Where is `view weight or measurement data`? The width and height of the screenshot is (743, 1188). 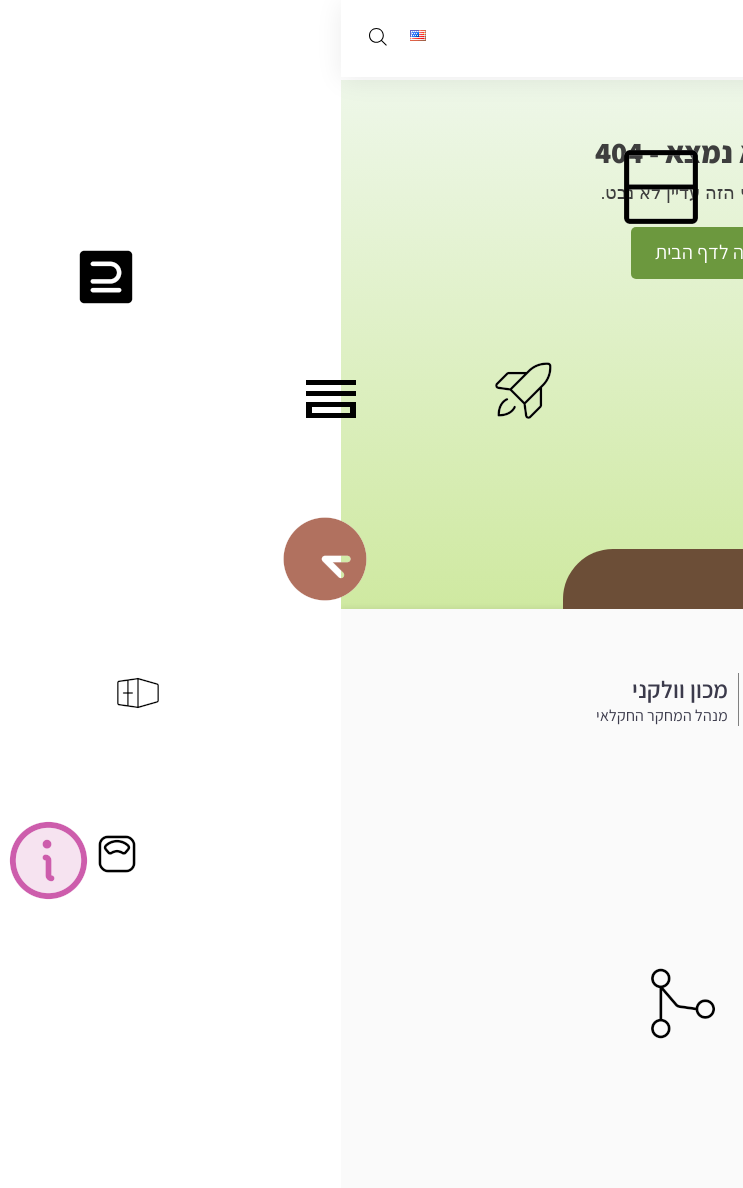 view weight or measurement data is located at coordinates (117, 854).